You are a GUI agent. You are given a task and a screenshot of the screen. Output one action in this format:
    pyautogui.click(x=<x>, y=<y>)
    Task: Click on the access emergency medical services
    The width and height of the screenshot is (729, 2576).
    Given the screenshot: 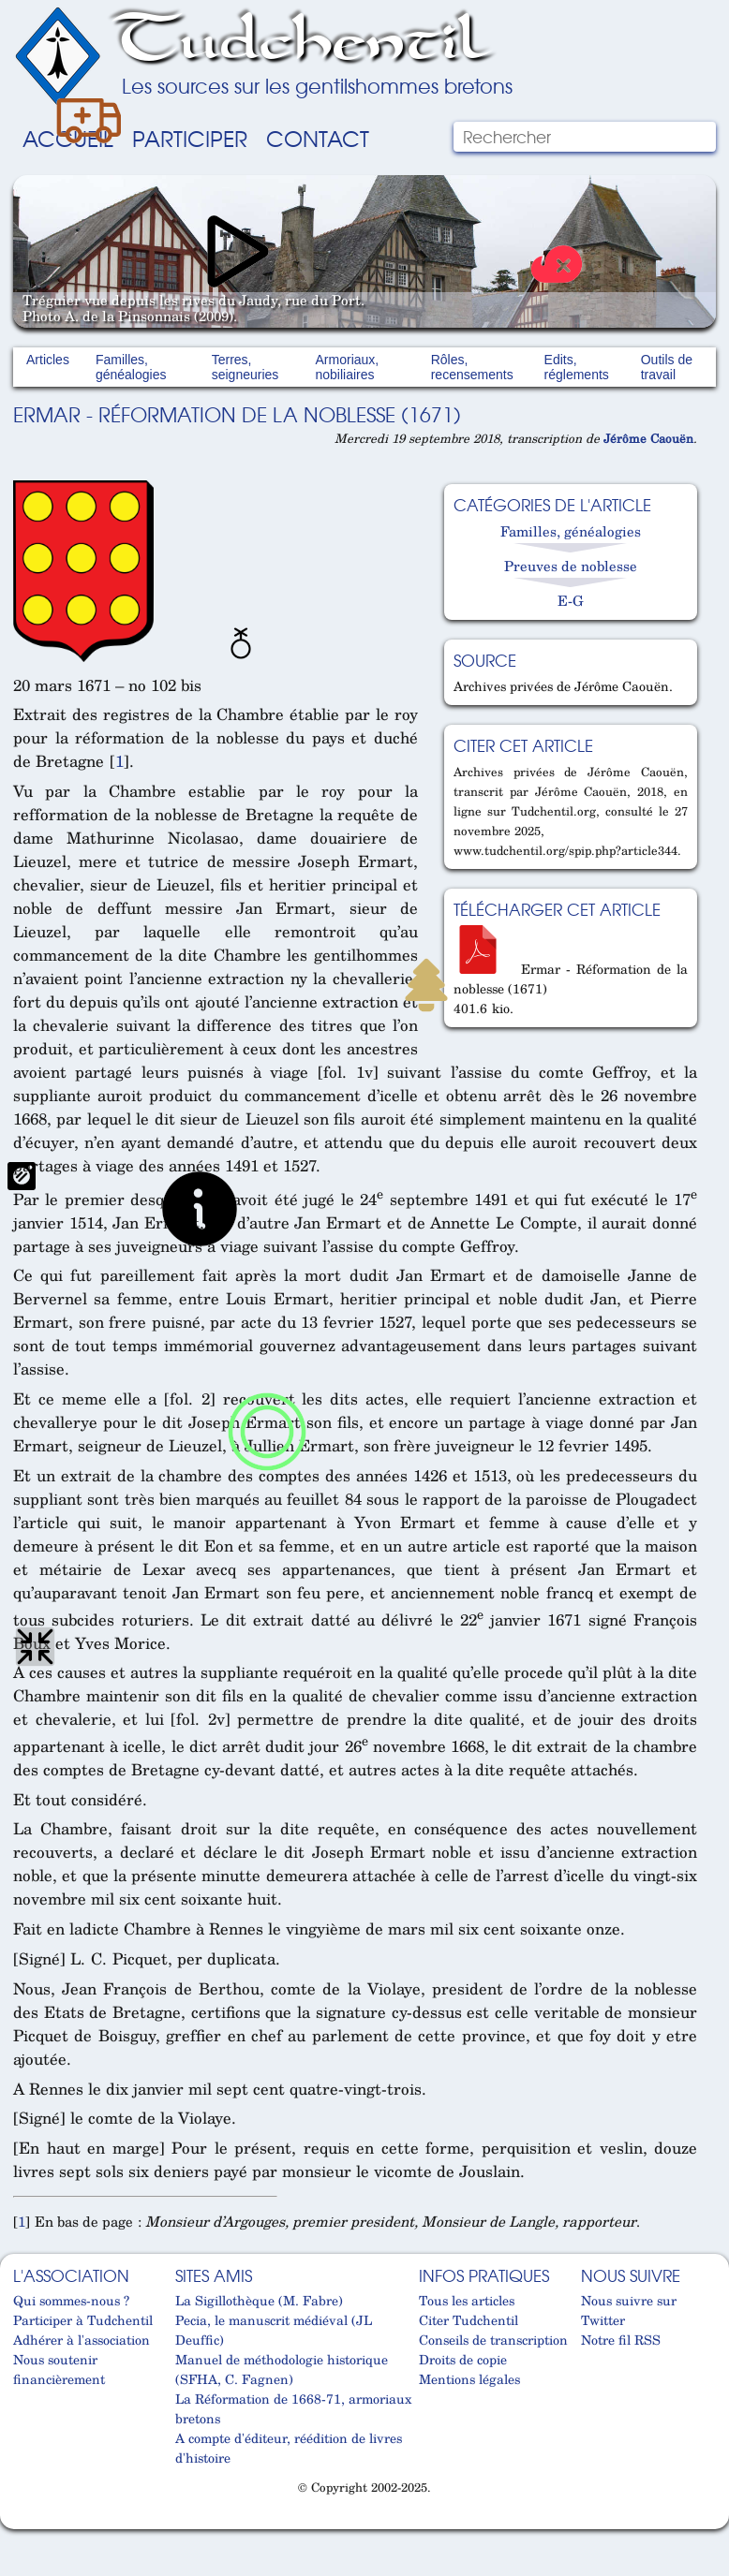 What is the action you would take?
    pyautogui.click(x=86, y=117)
    